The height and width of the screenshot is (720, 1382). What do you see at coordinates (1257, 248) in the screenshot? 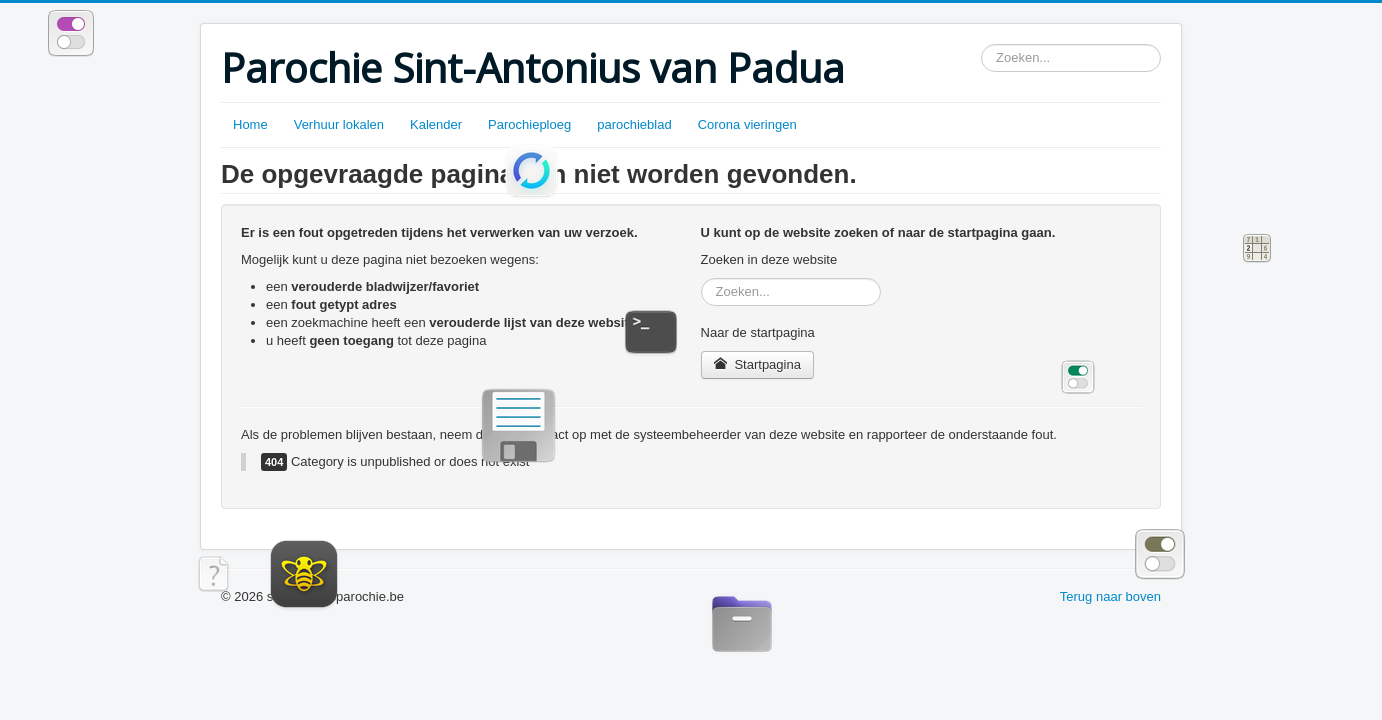
I see `open sudoku puzzle game` at bounding box center [1257, 248].